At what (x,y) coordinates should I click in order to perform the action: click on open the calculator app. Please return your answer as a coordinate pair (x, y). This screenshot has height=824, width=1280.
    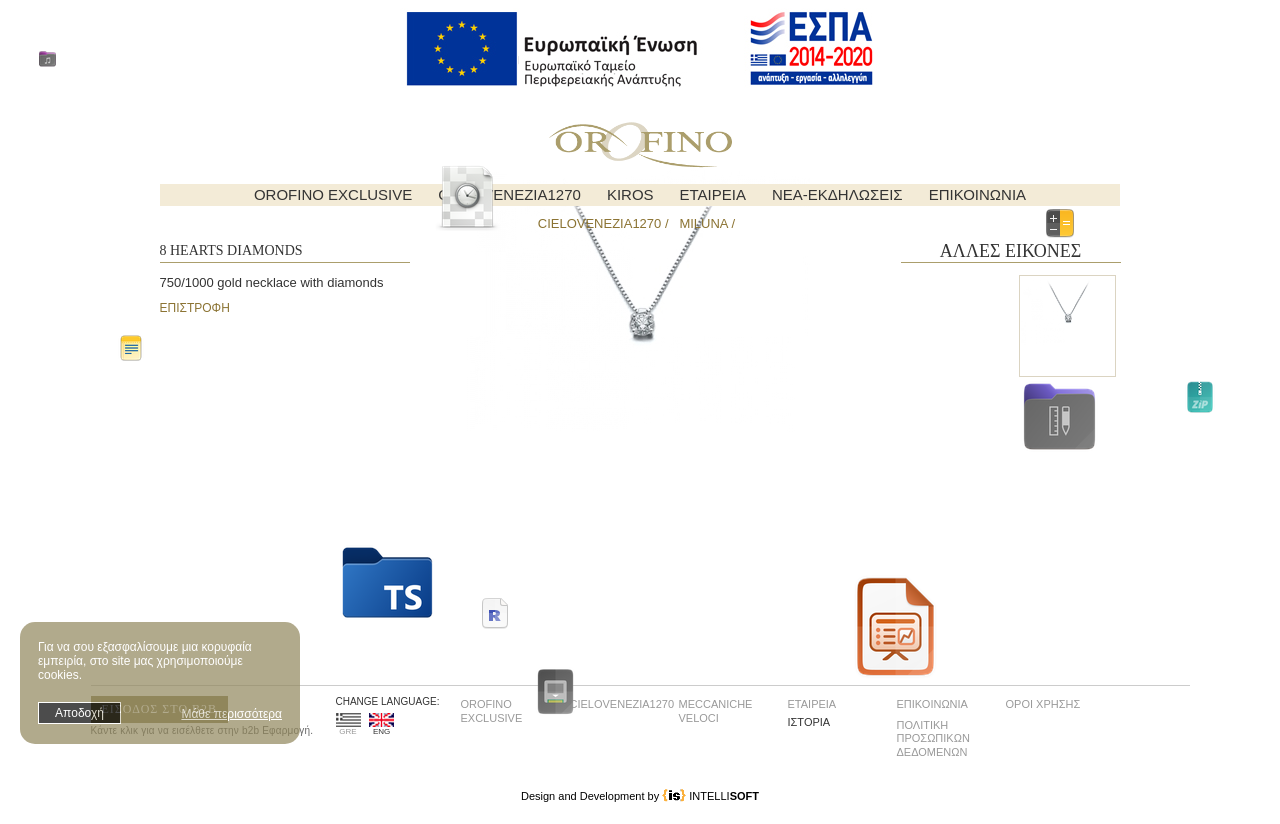
    Looking at the image, I should click on (1060, 223).